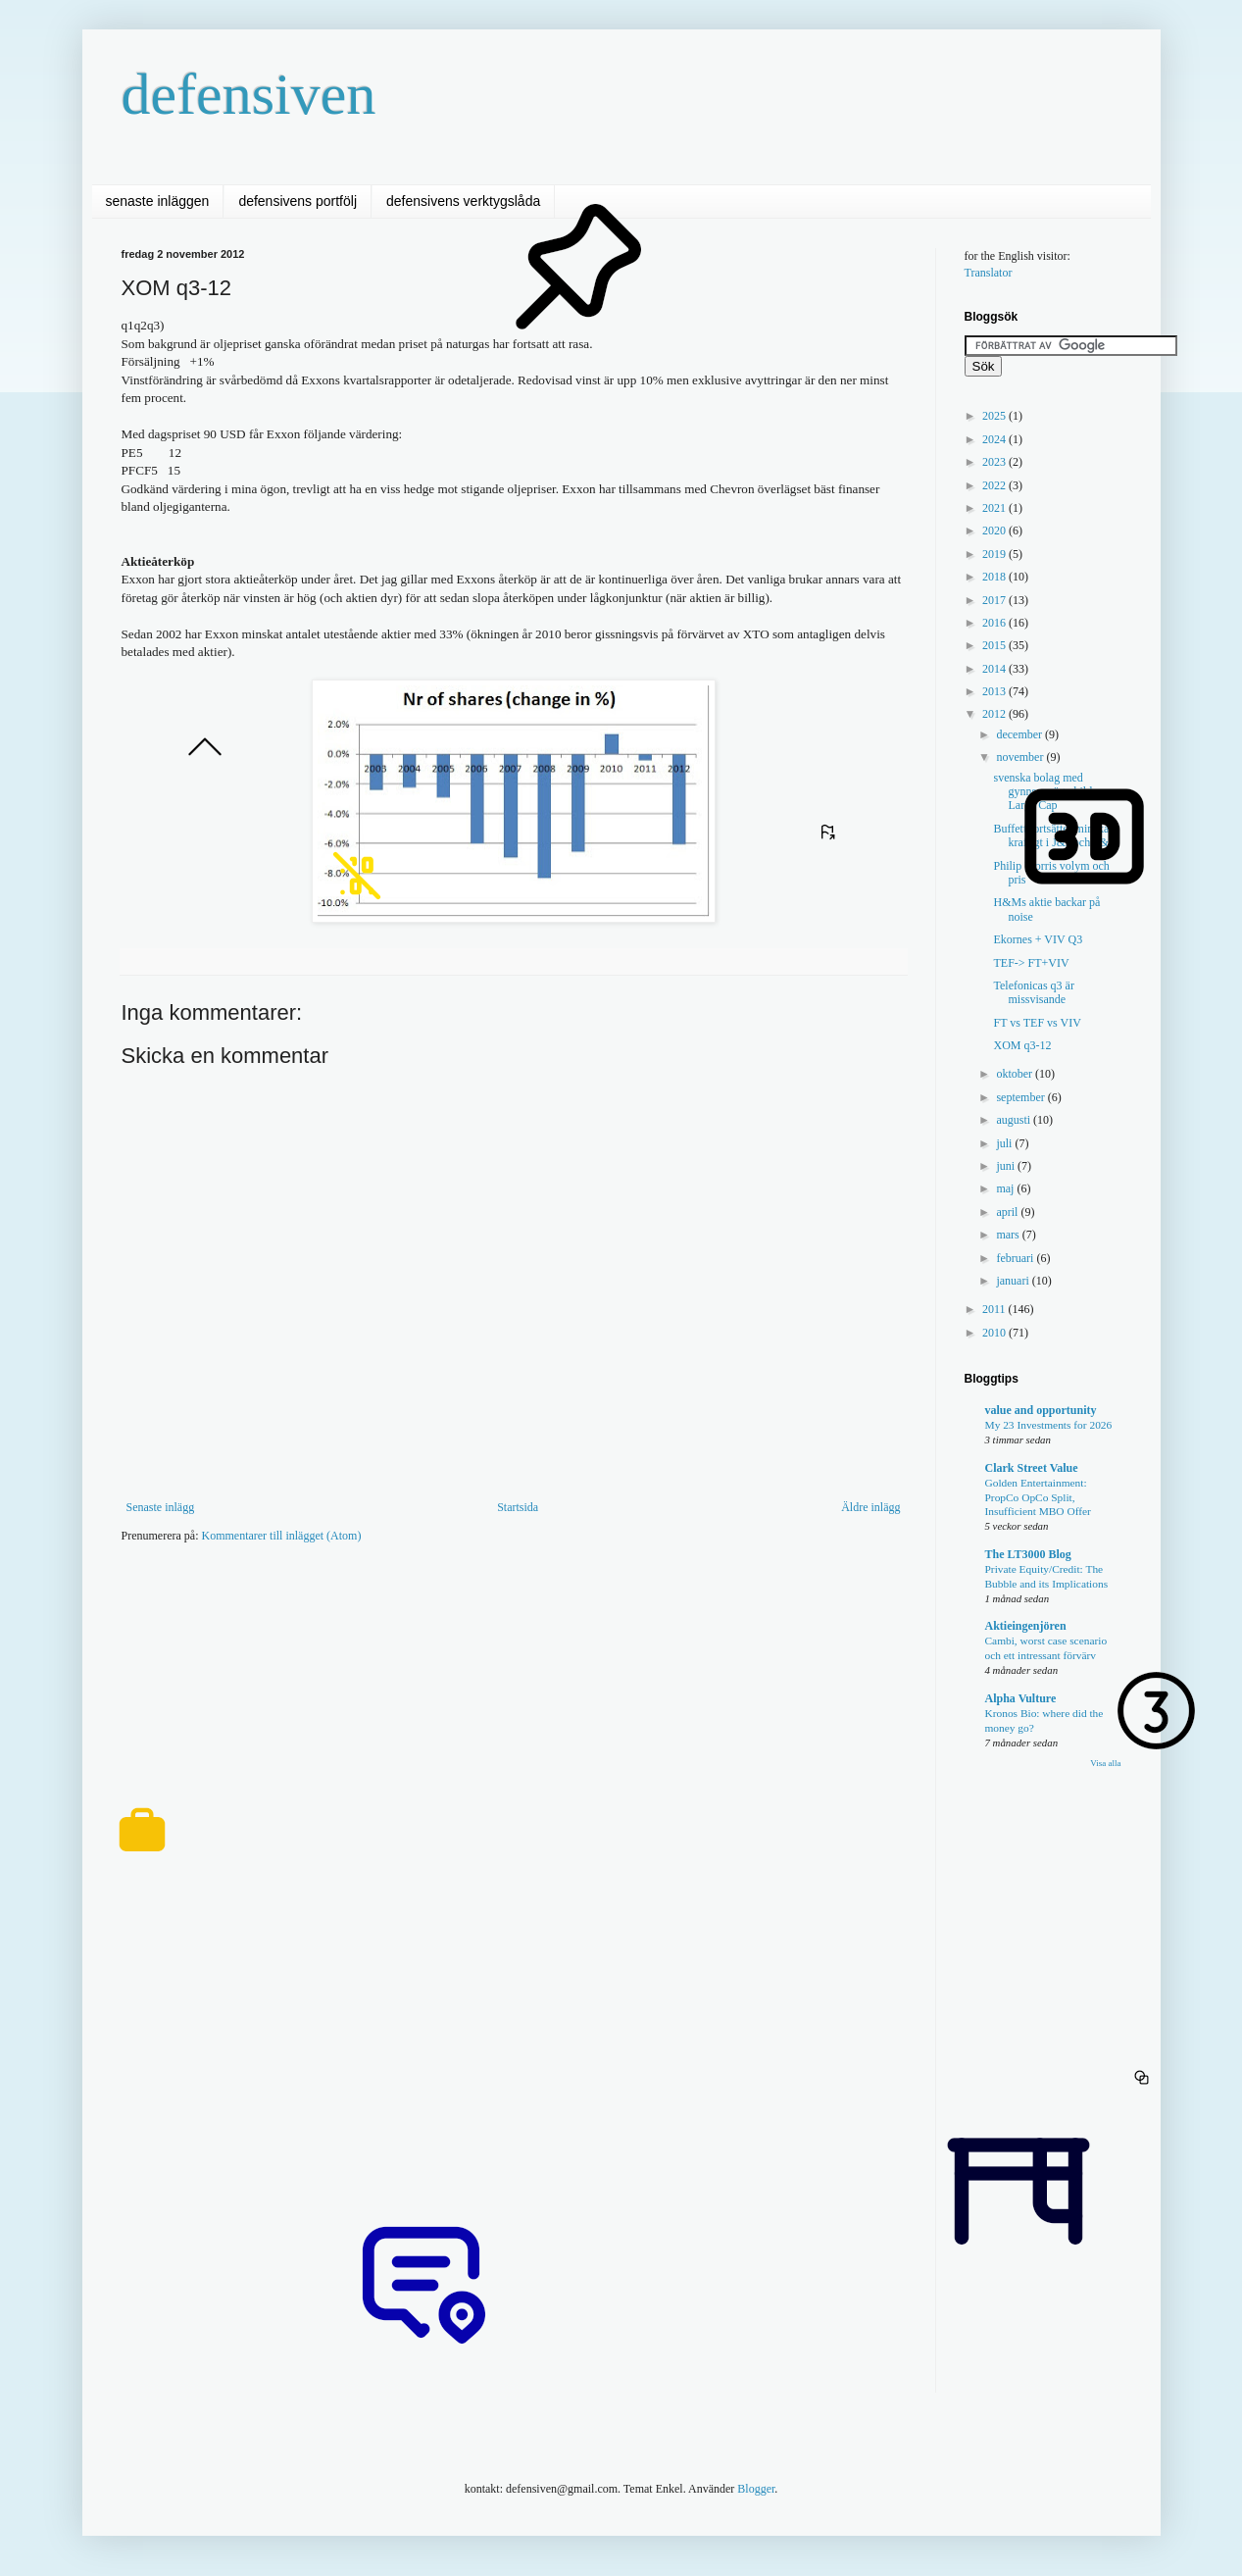 This screenshot has height=2576, width=1242. What do you see at coordinates (1018, 2188) in the screenshot?
I see `access workspace or desk booking` at bounding box center [1018, 2188].